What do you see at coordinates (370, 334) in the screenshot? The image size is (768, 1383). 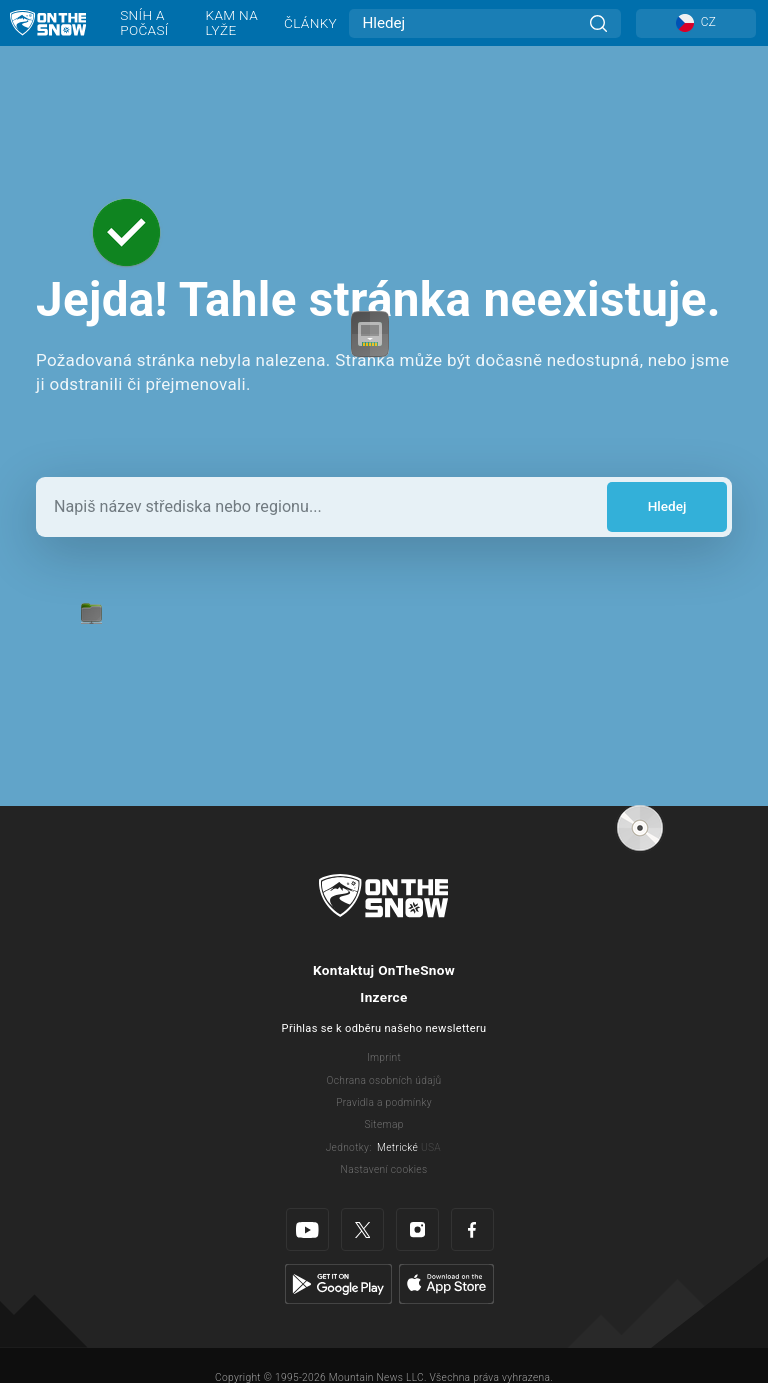 I see `NES game ROM file` at bounding box center [370, 334].